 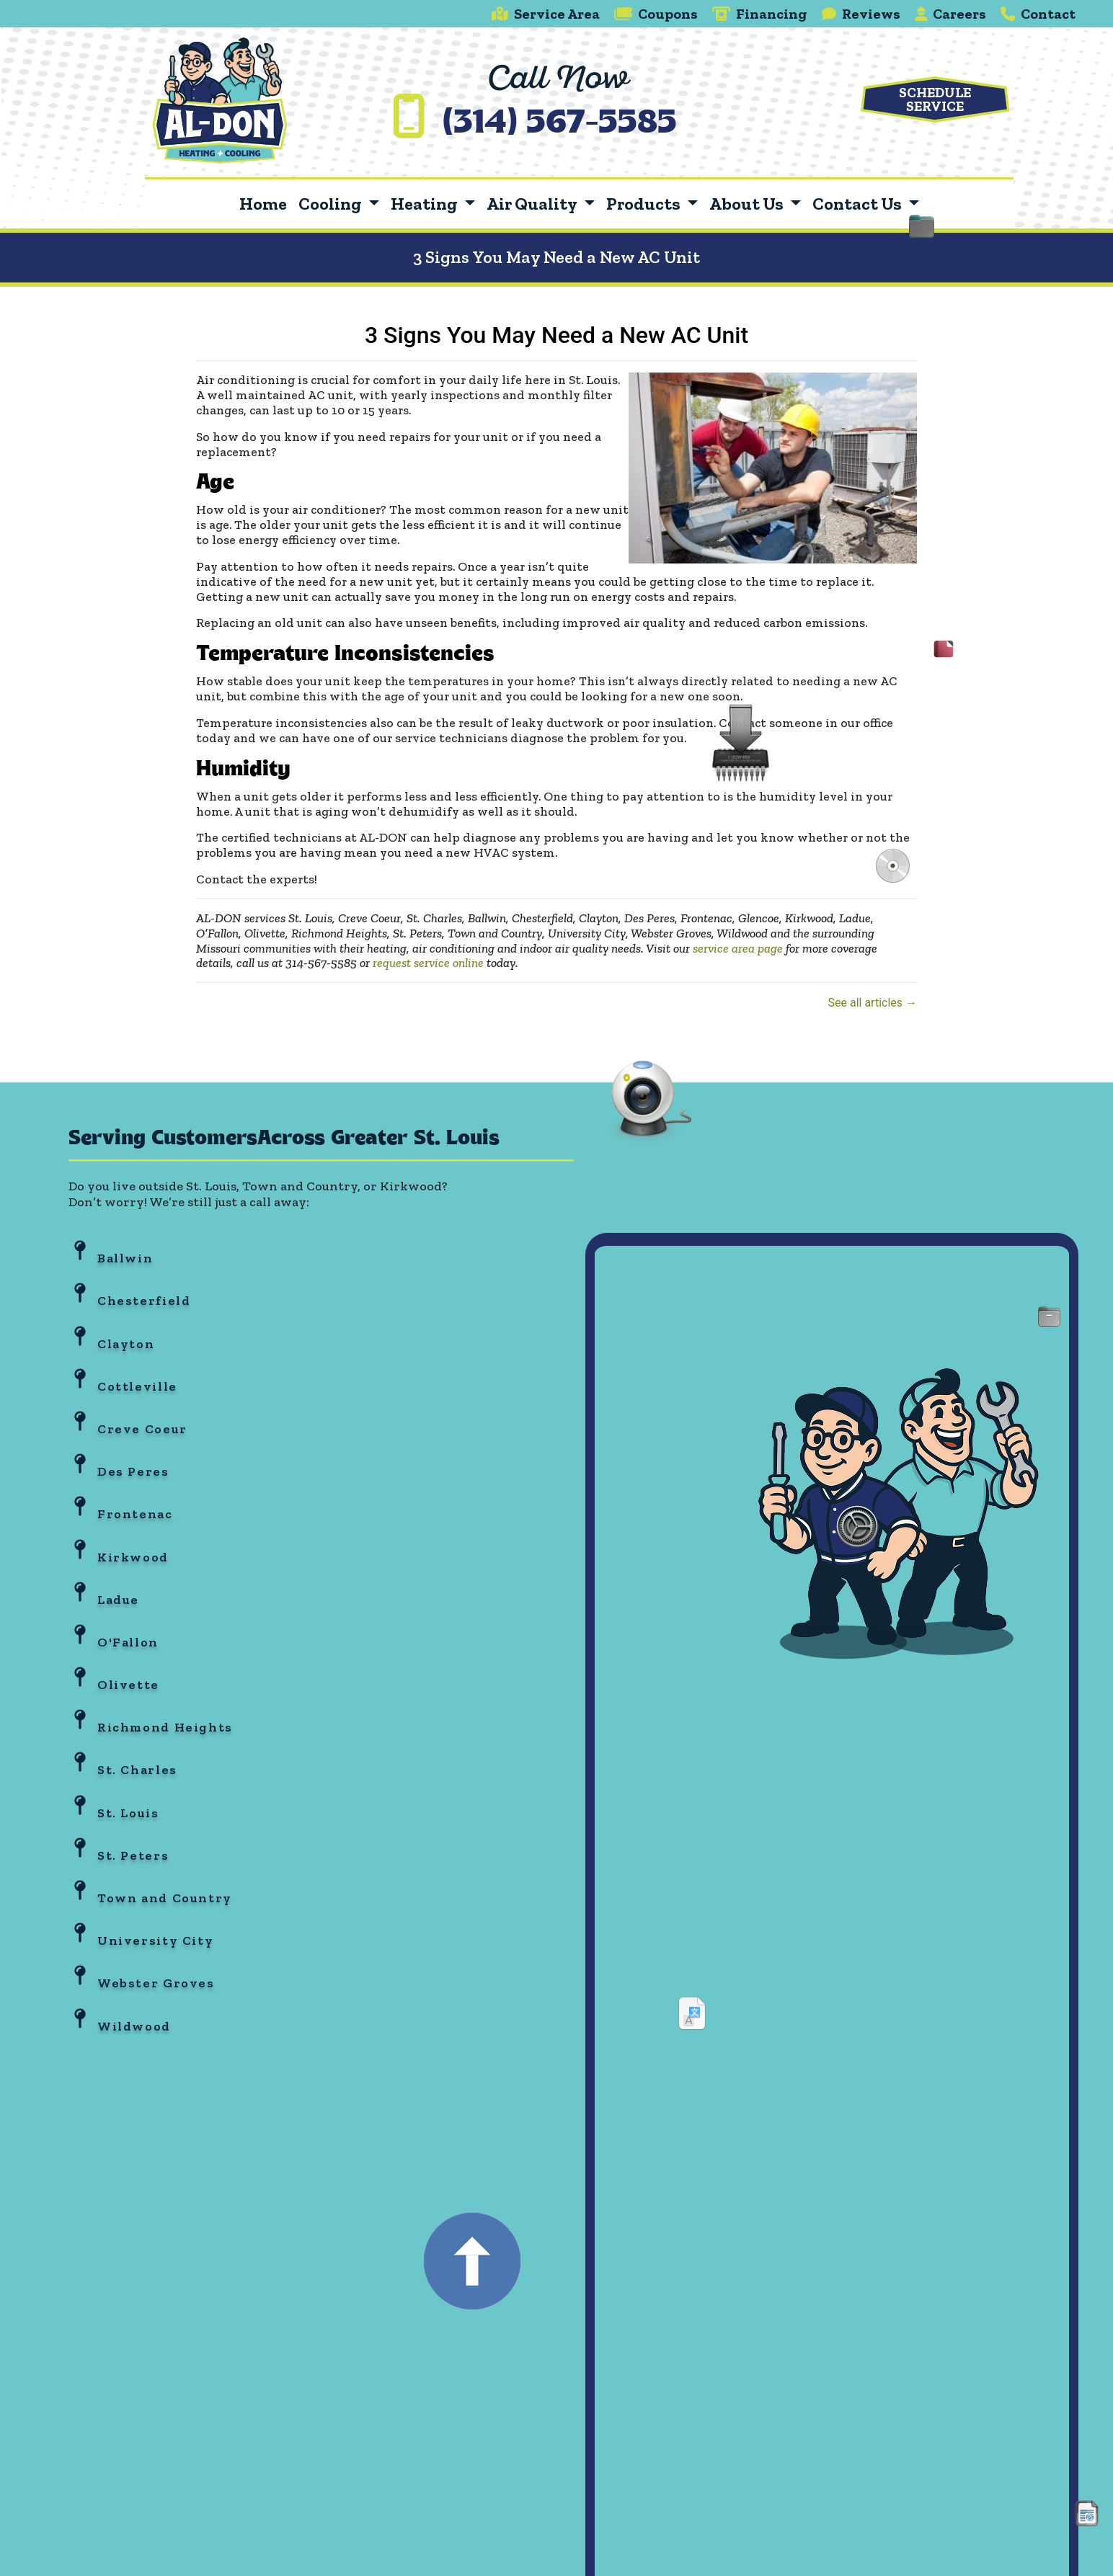 What do you see at coordinates (692, 2013) in the screenshot?
I see `a gettext translation file for software localization` at bounding box center [692, 2013].